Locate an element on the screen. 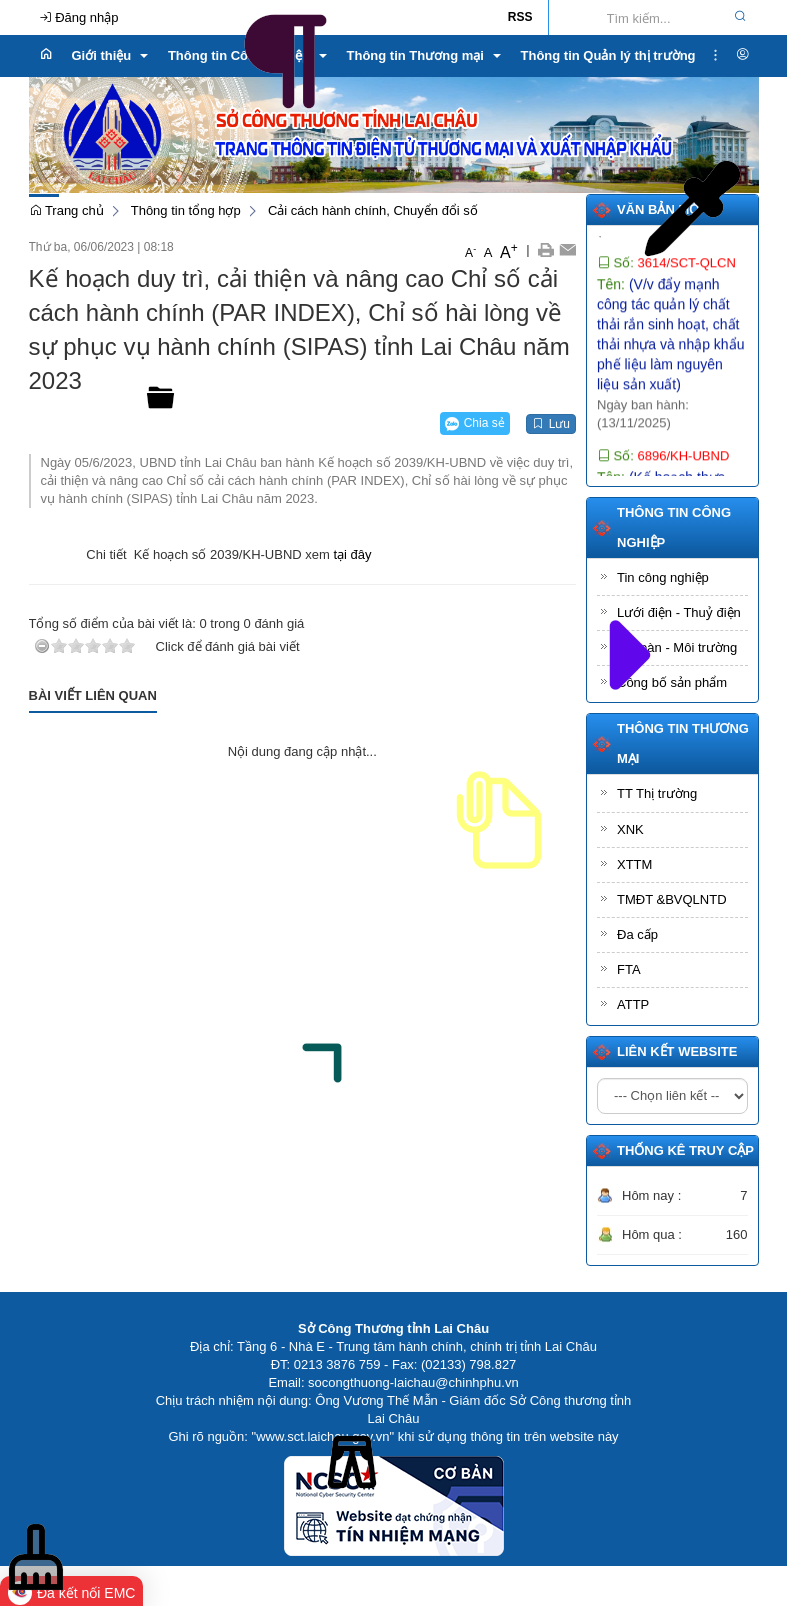 The width and height of the screenshot is (787, 1606). browse pants or bottoms category is located at coordinates (352, 1462).